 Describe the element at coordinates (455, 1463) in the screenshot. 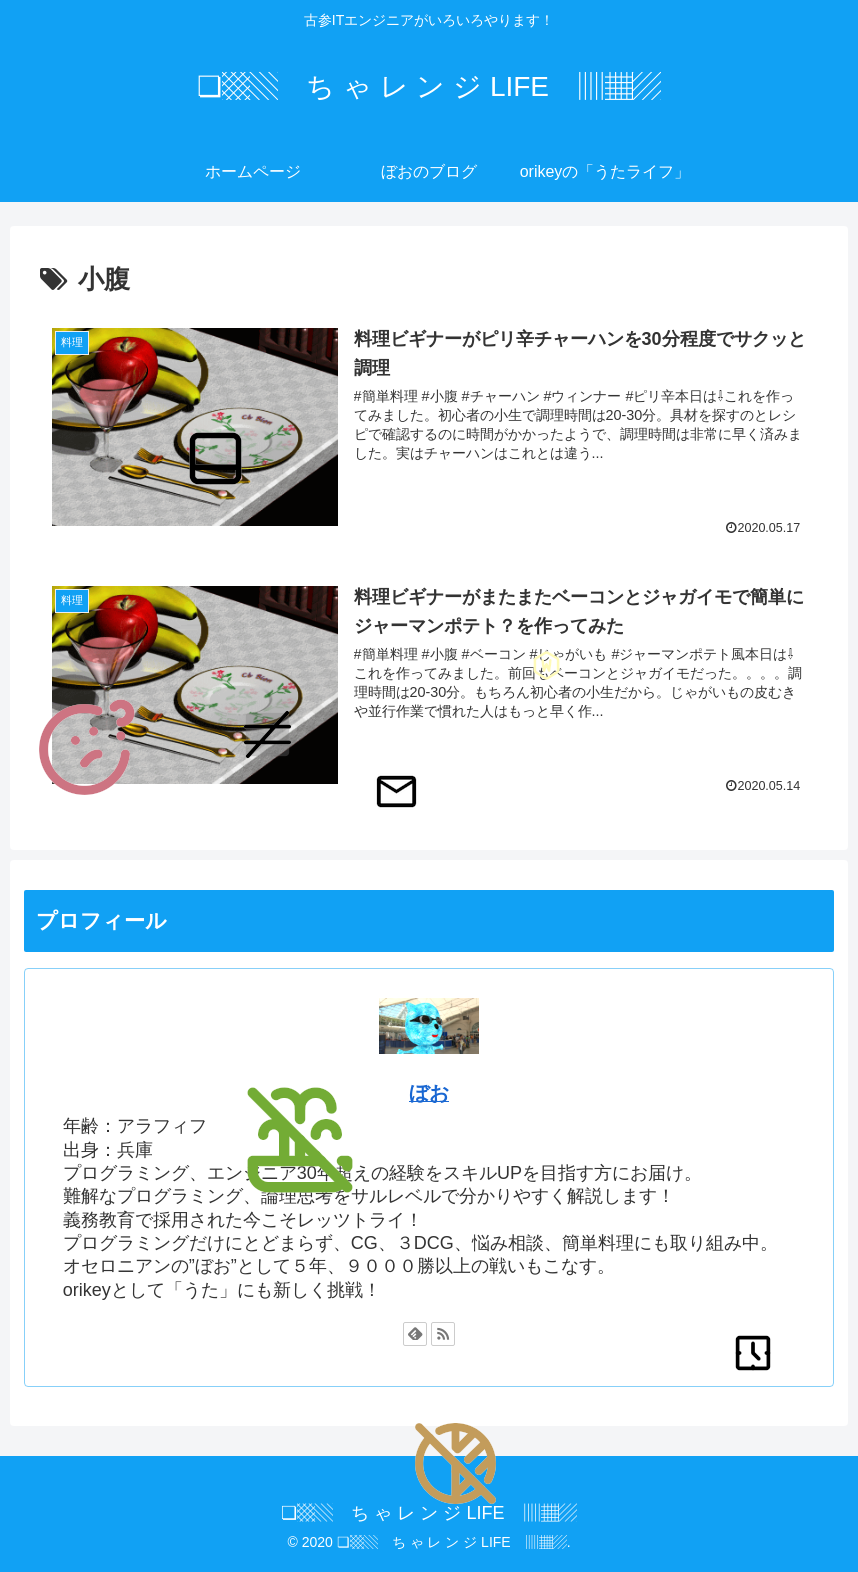

I see `disable screen brightness adjustment` at that location.